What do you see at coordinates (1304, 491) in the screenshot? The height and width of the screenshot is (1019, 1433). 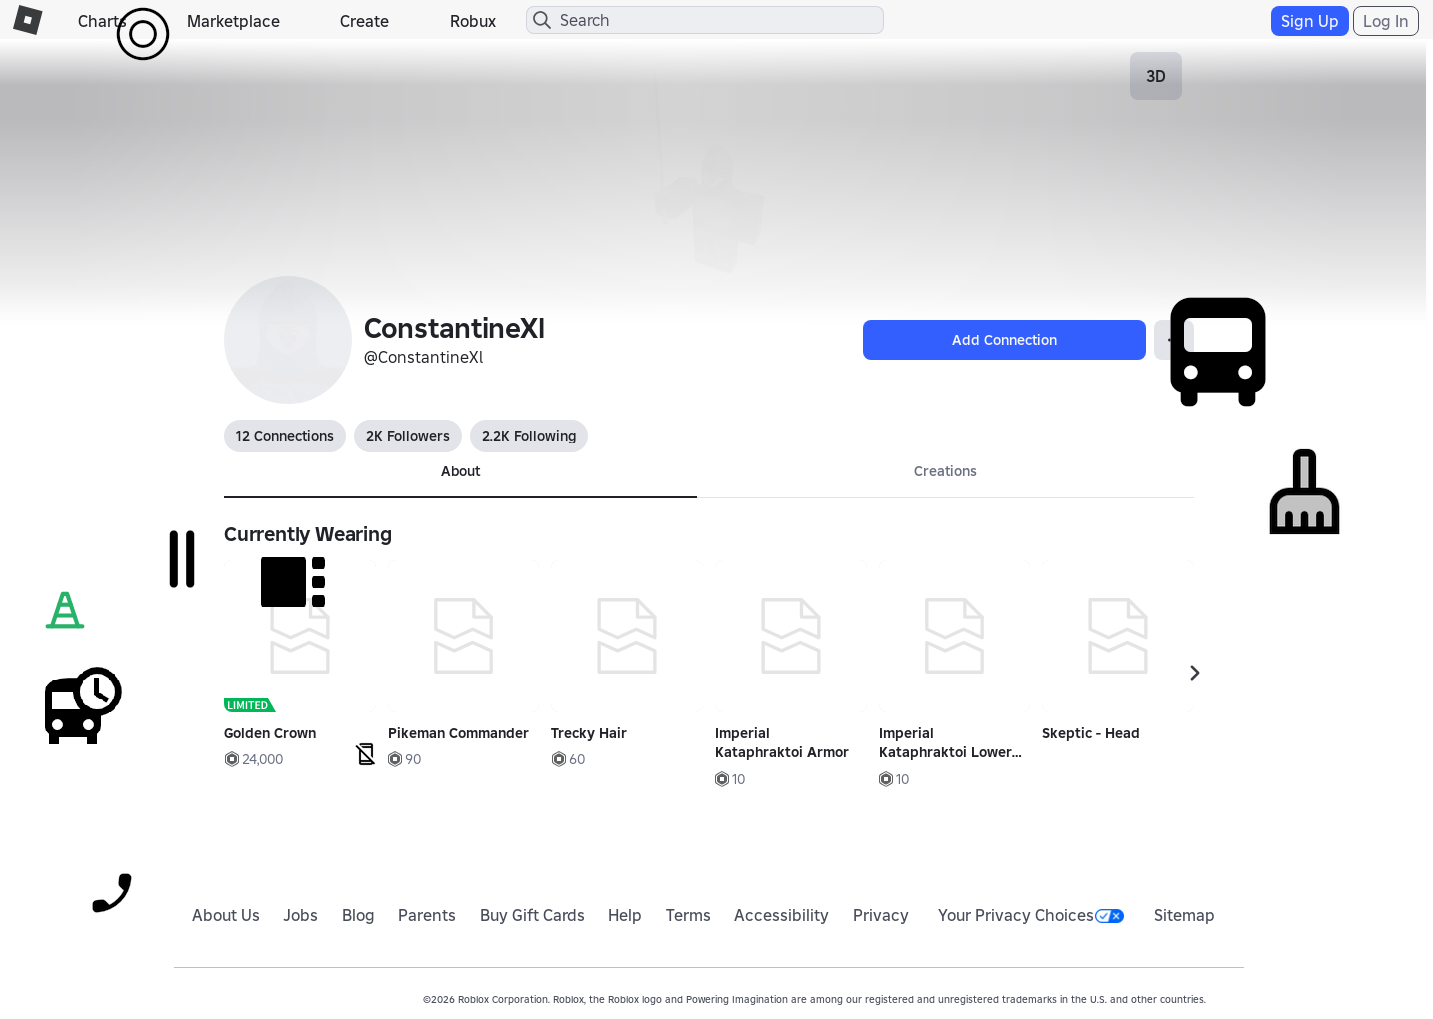 I see `access cleaning or housekeeping services` at bounding box center [1304, 491].